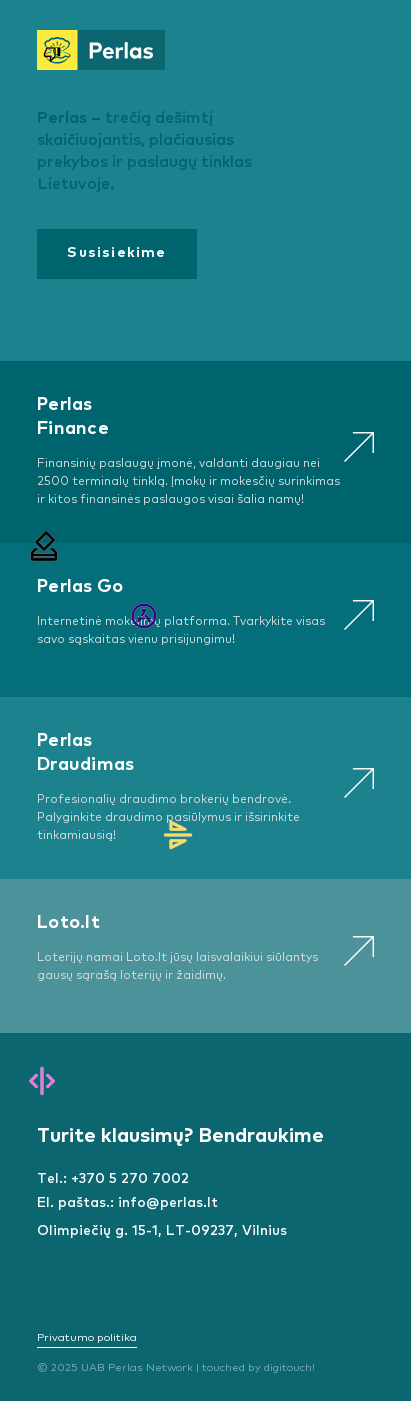 The image size is (411, 1401). What do you see at coordinates (42, 1081) in the screenshot?
I see `drag to resize adjacent panels horizontally` at bounding box center [42, 1081].